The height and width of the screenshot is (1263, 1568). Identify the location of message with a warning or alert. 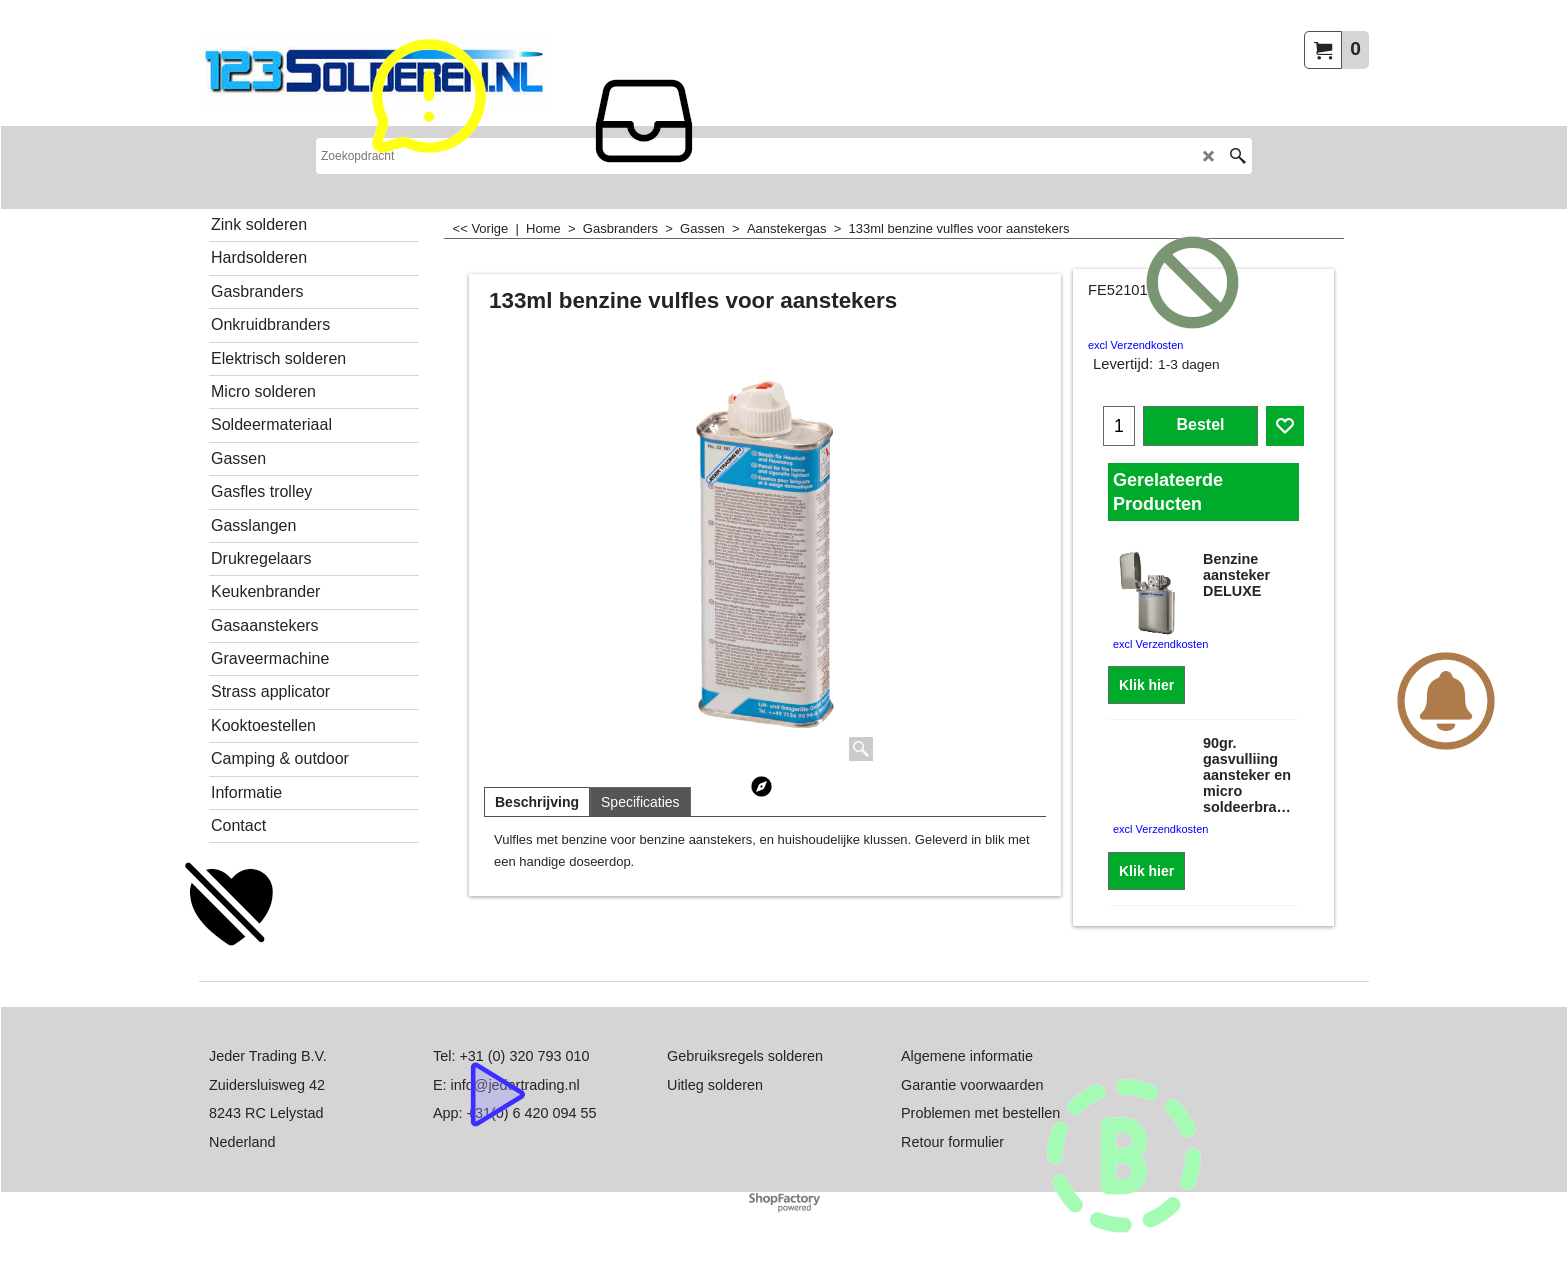
(429, 96).